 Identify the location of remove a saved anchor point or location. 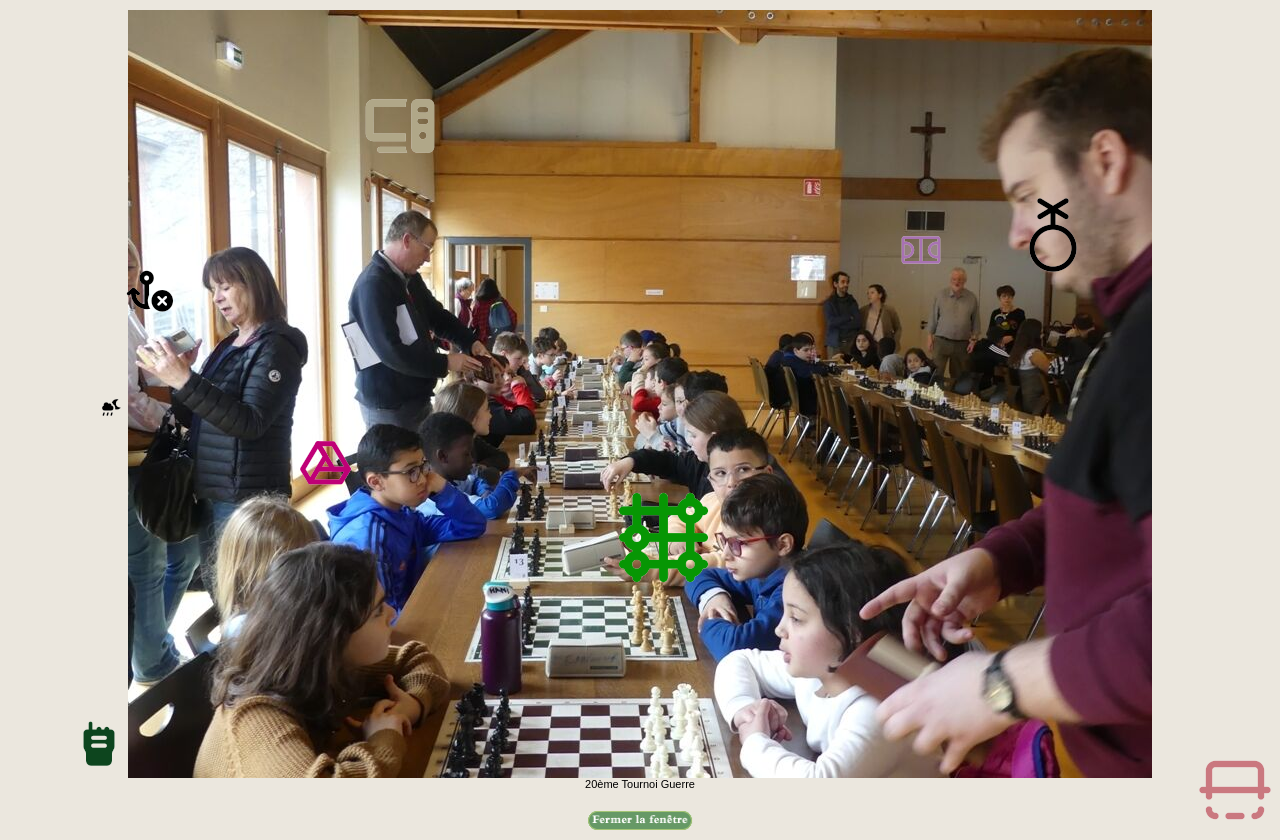
(149, 290).